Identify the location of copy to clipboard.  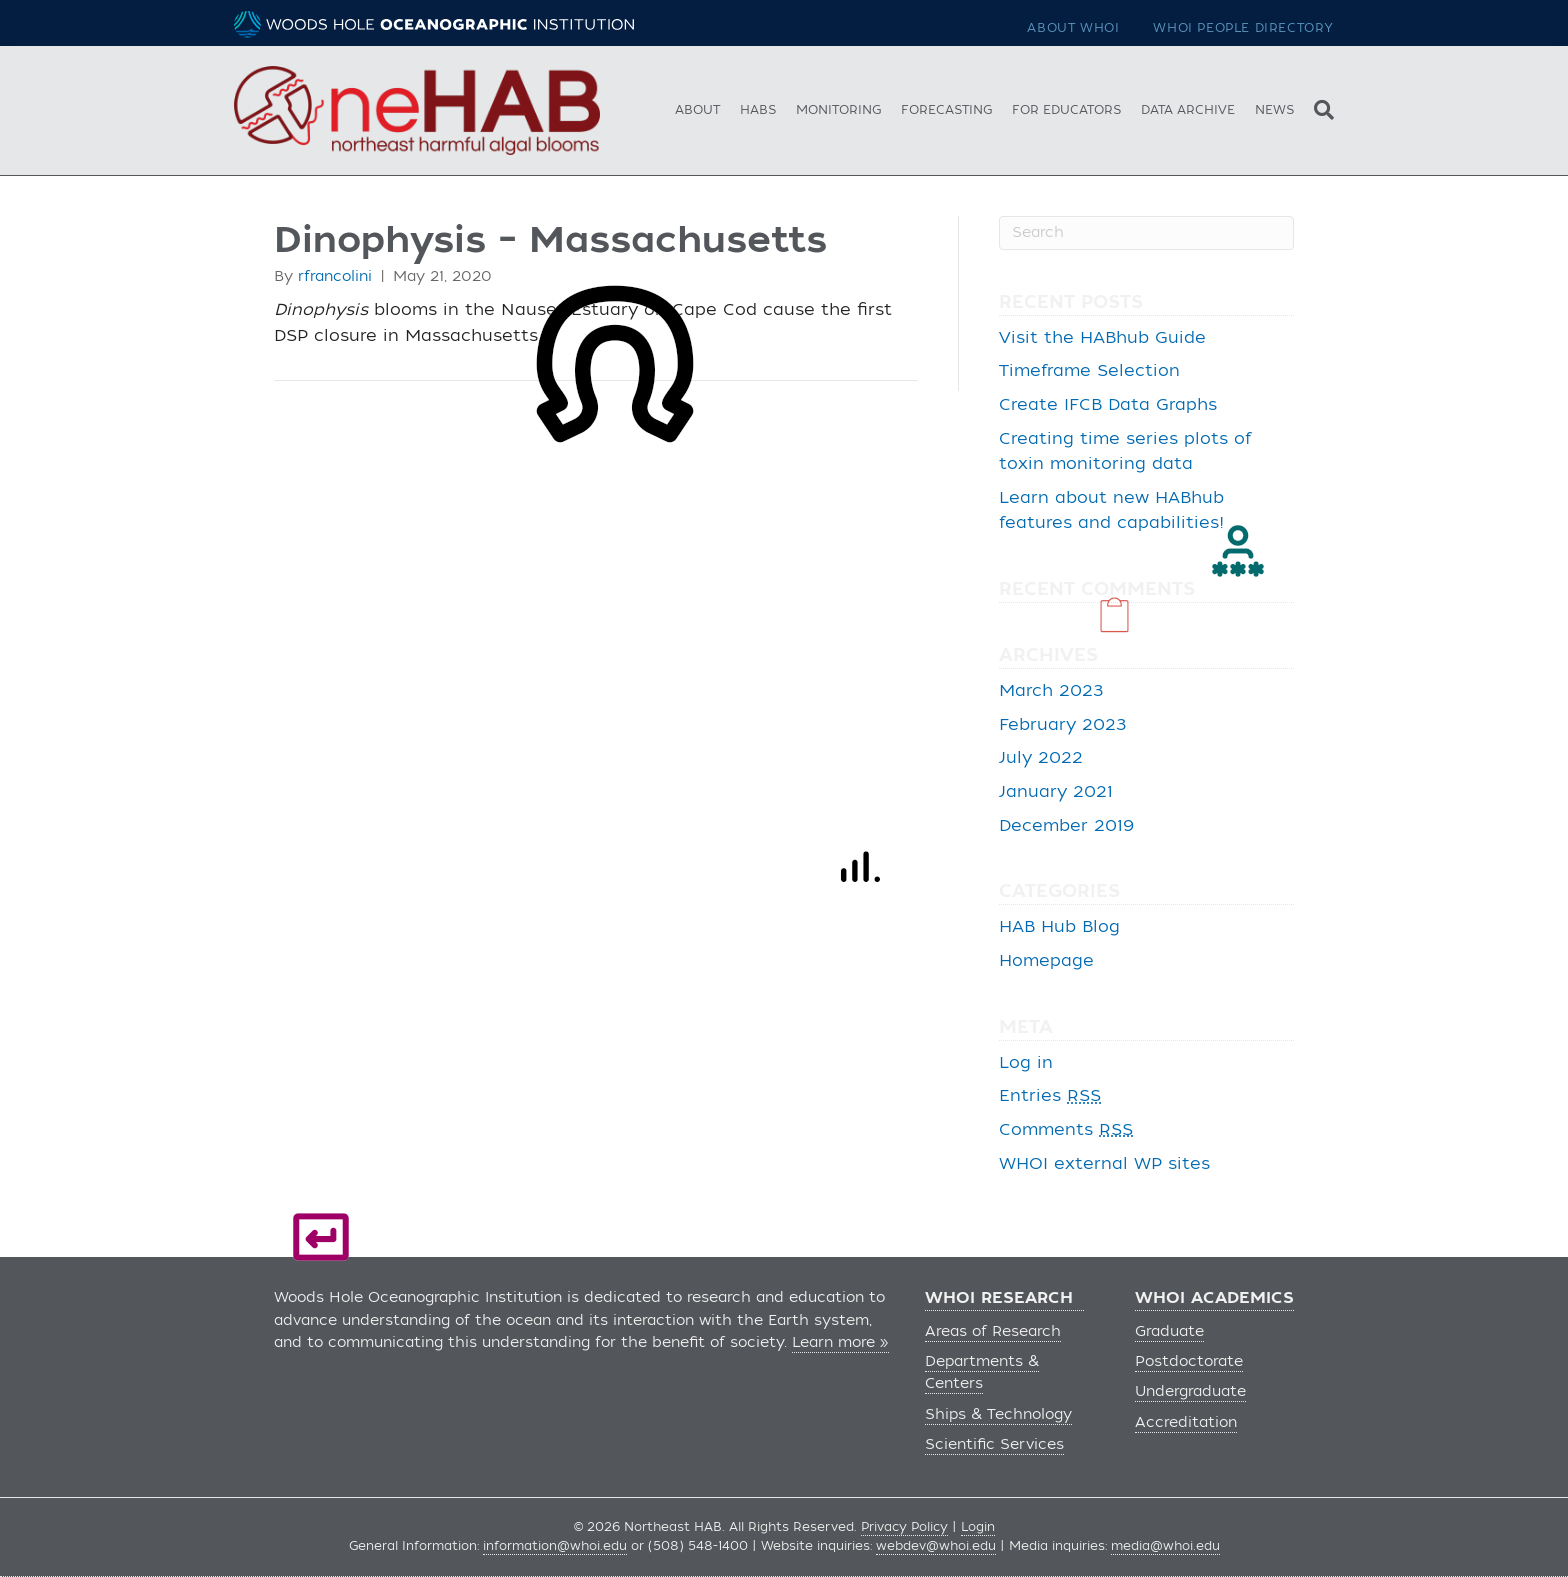
(1114, 615).